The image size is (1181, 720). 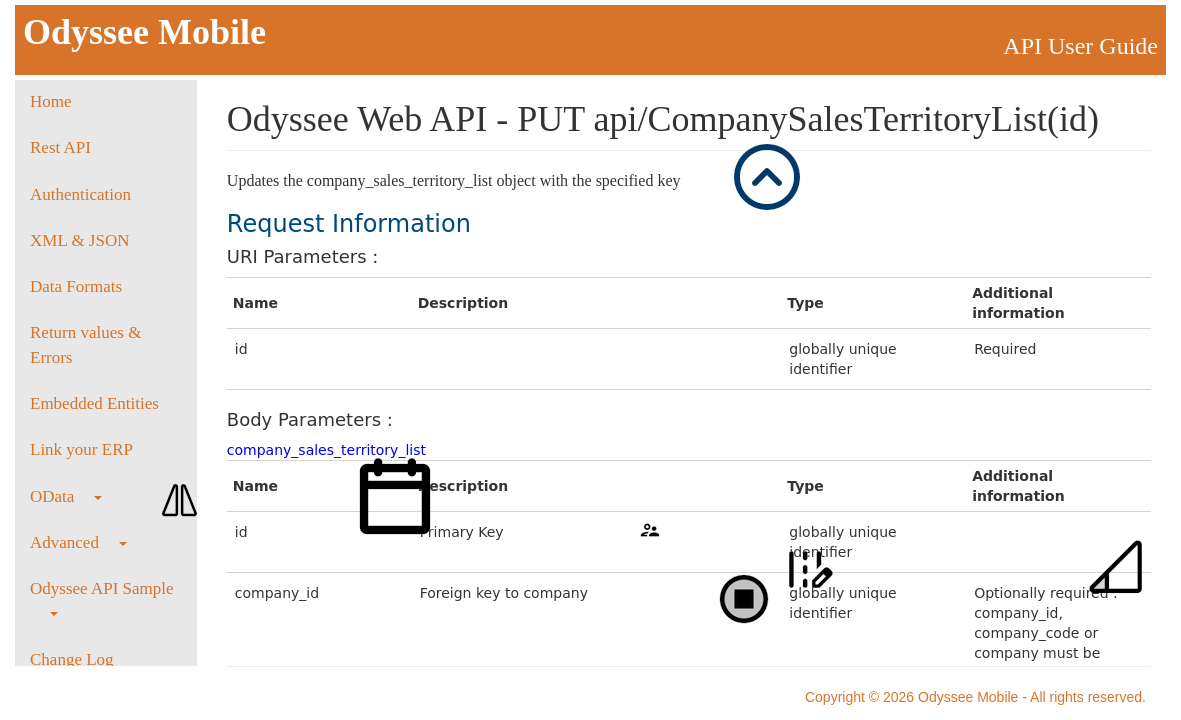 I want to click on stop media playback, so click(x=744, y=599).